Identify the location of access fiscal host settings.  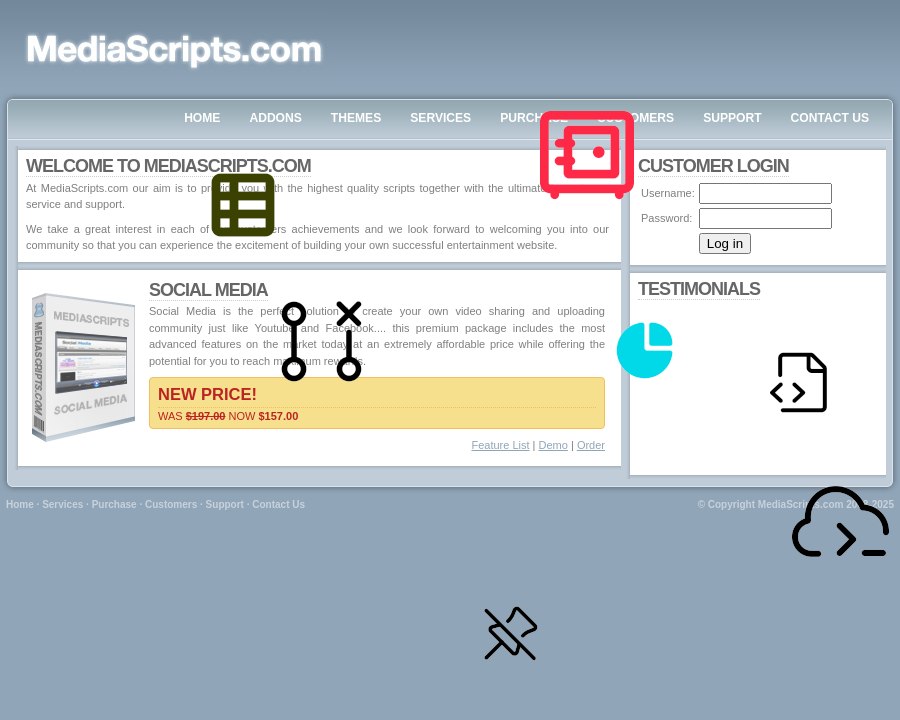
(587, 158).